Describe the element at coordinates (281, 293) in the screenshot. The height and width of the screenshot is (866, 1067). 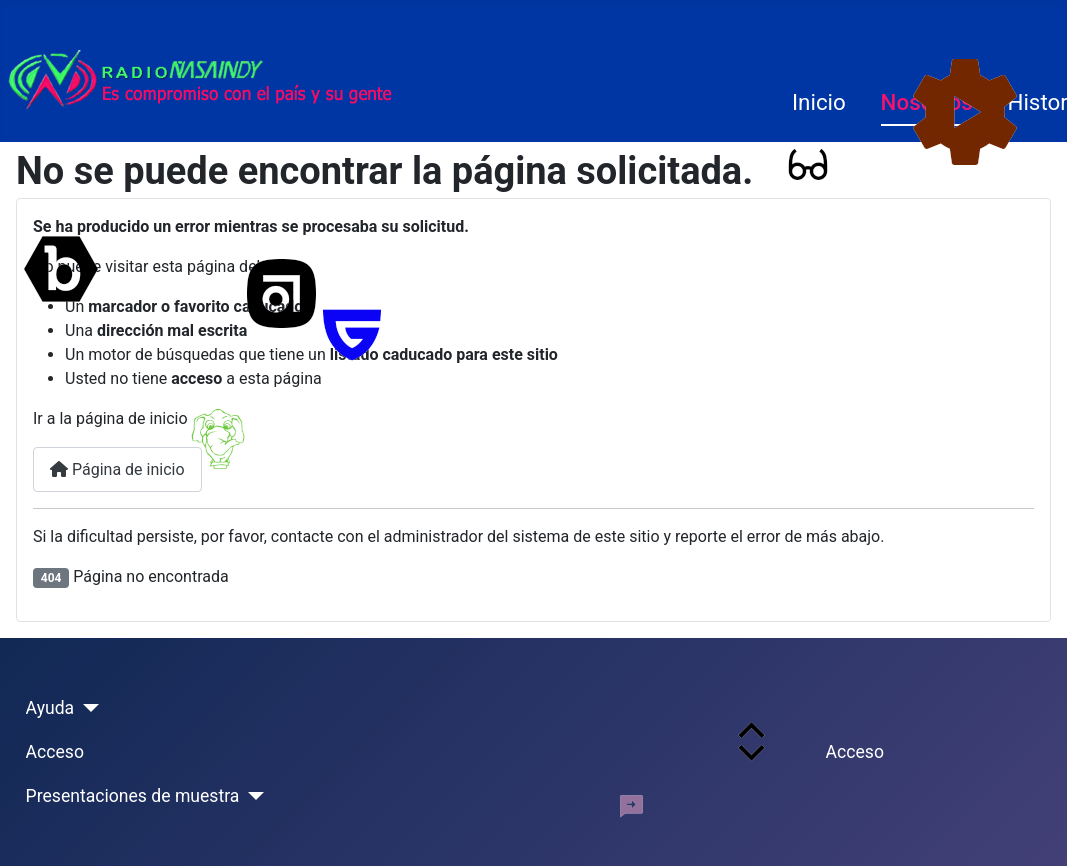
I see `abstract app logo` at that location.